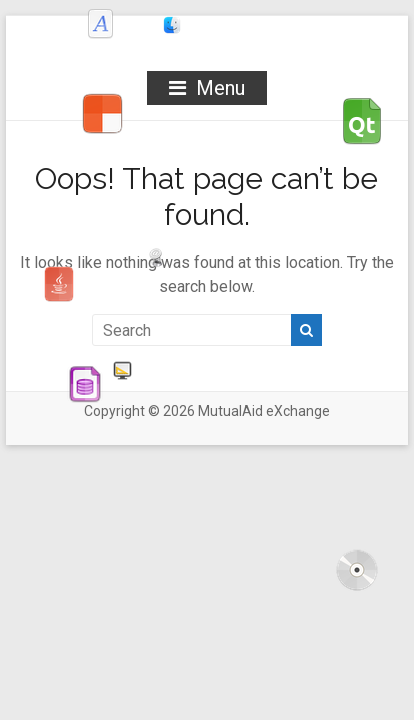 Image resolution: width=414 pixels, height=720 pixels. Describe the element at coordinates (85, 384) in the screenshot. I see `open an opendocument database file` at that location.